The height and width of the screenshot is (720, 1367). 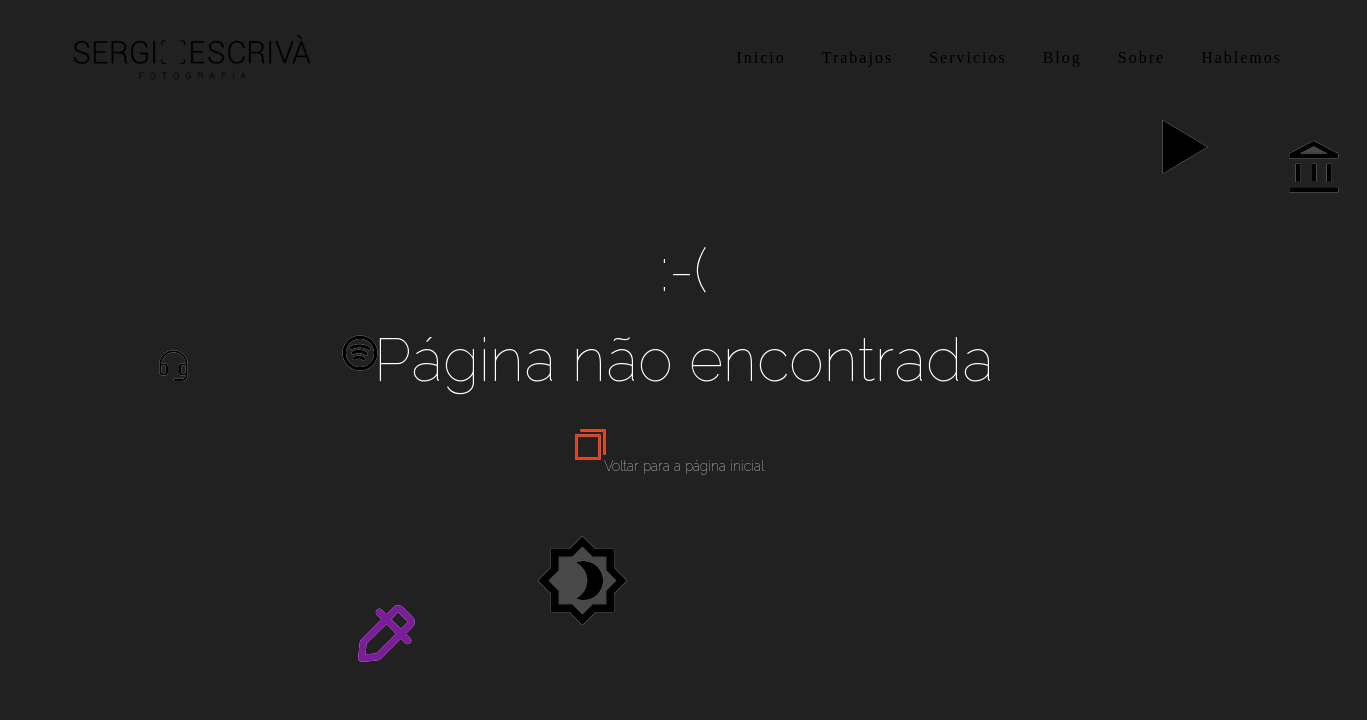 What do you see at coordinates (386, 633) in the screenshot?
I see `select a color from the canvas` at bounding box center [386, 633].